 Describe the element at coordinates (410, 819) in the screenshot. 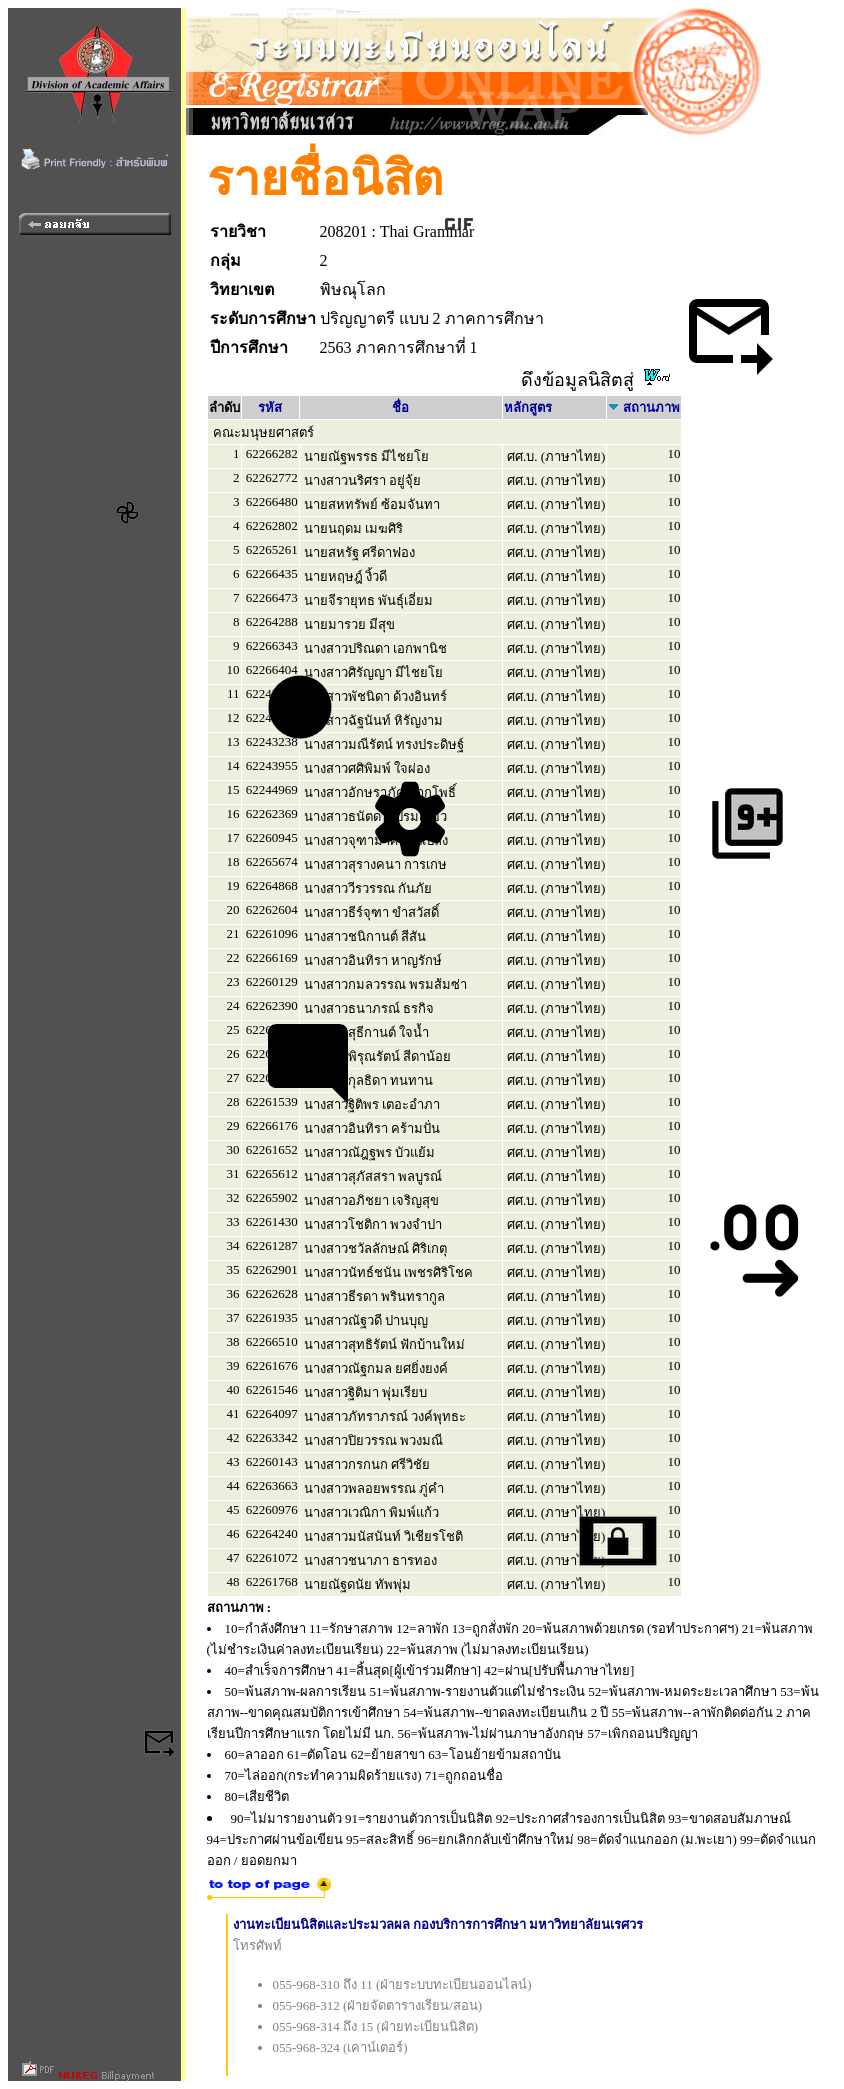

I see `access settings or preferences` at that location.